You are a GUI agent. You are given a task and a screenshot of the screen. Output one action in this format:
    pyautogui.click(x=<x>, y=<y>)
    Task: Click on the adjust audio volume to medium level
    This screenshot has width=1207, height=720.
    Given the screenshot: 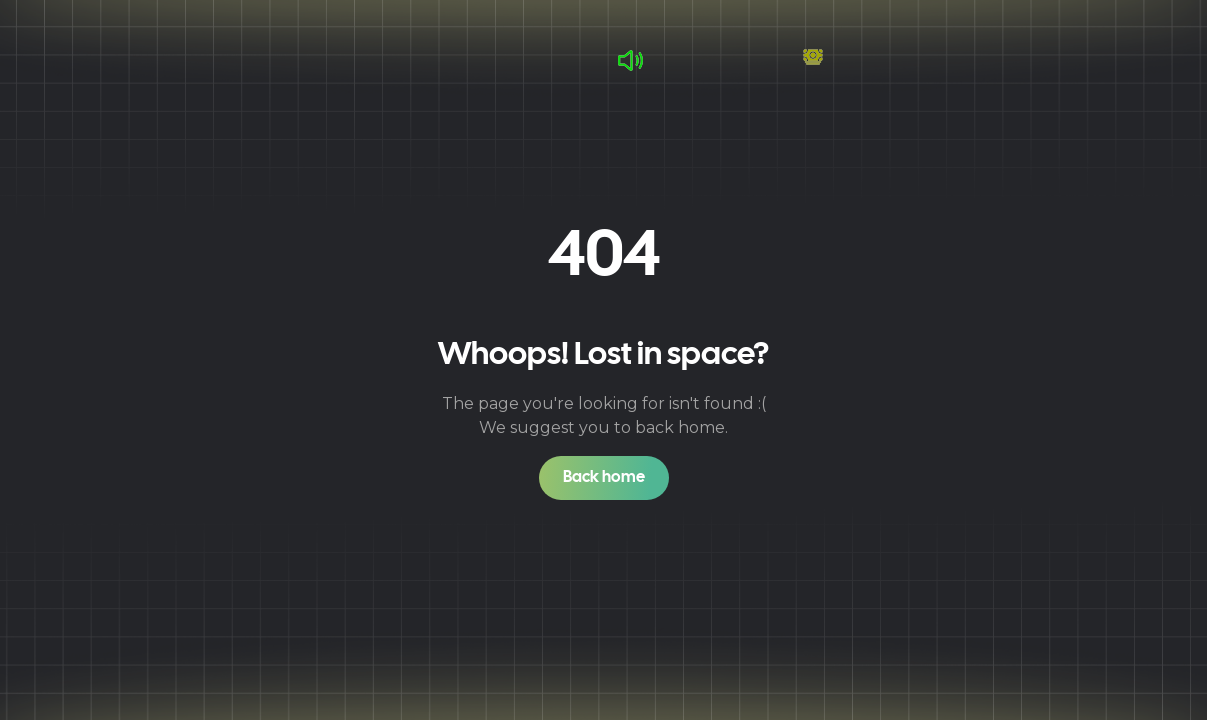 What is the action you would take?
    pyautogui.click(x=630, y=60)
    